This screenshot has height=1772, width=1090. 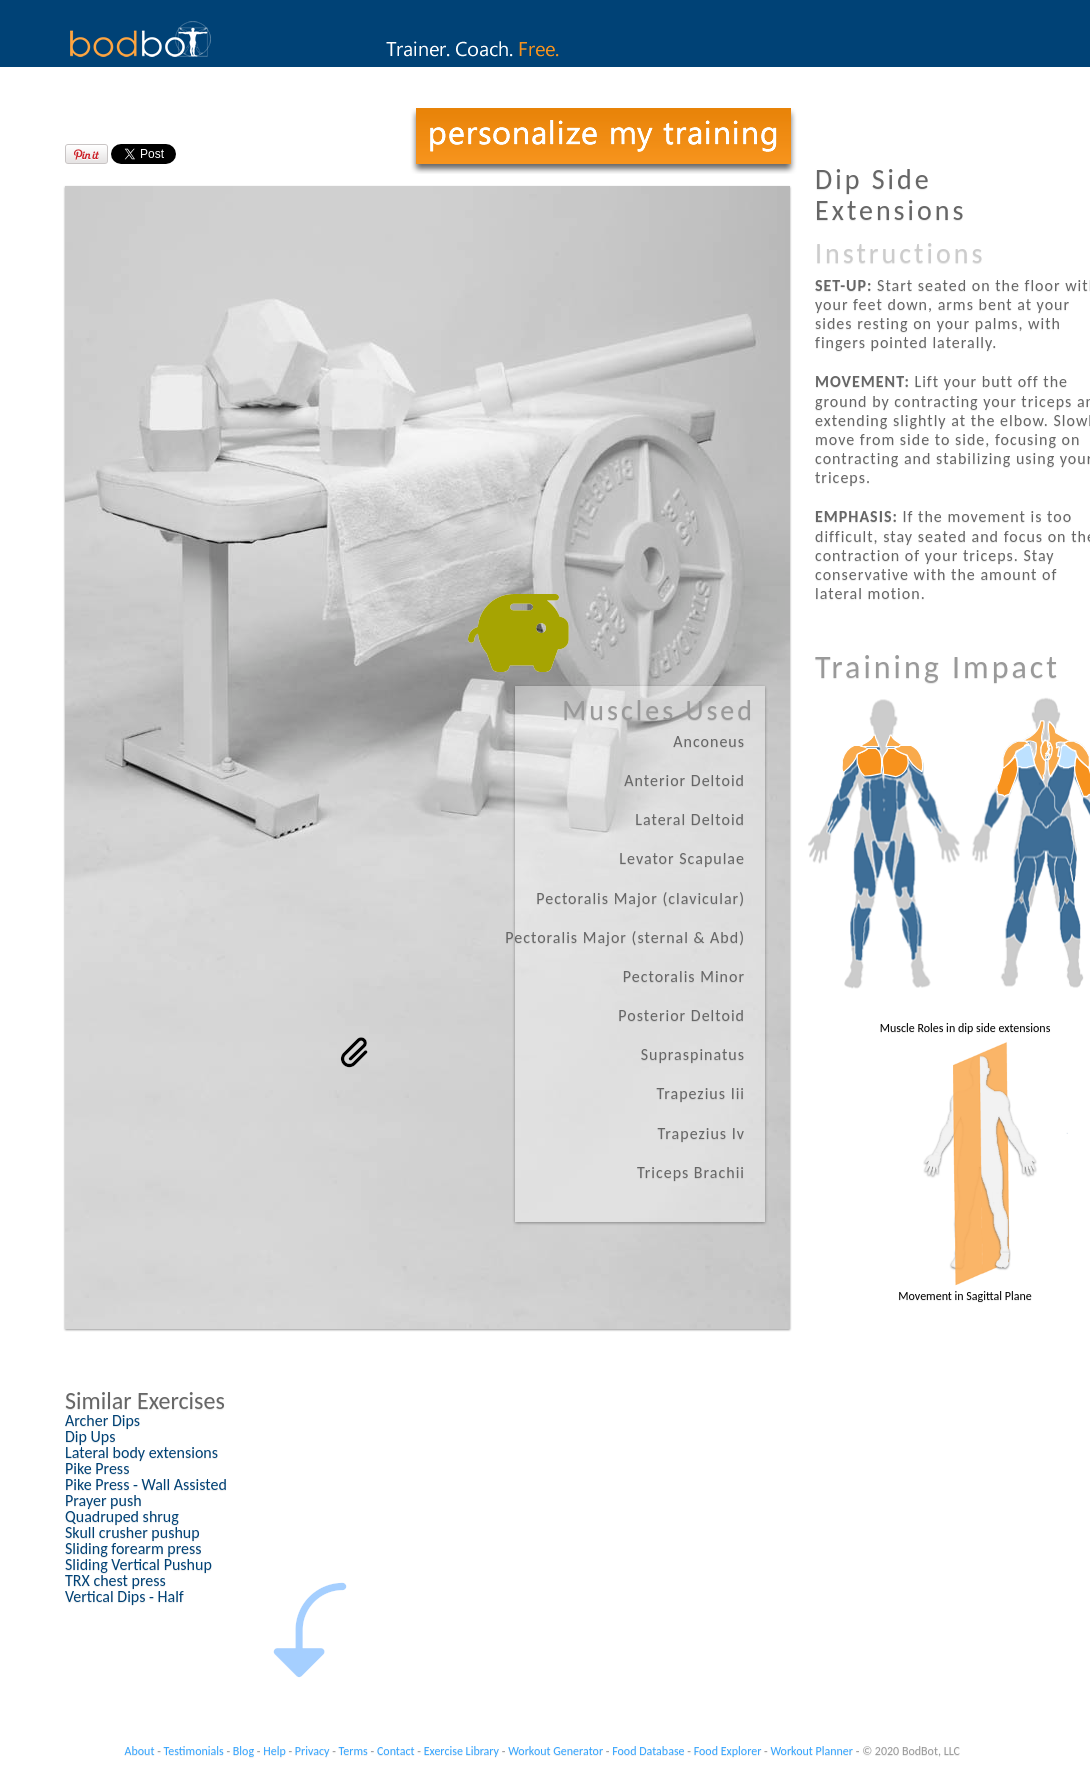 I want to click on go back and down in navigation, so click(x=310, y=1630).